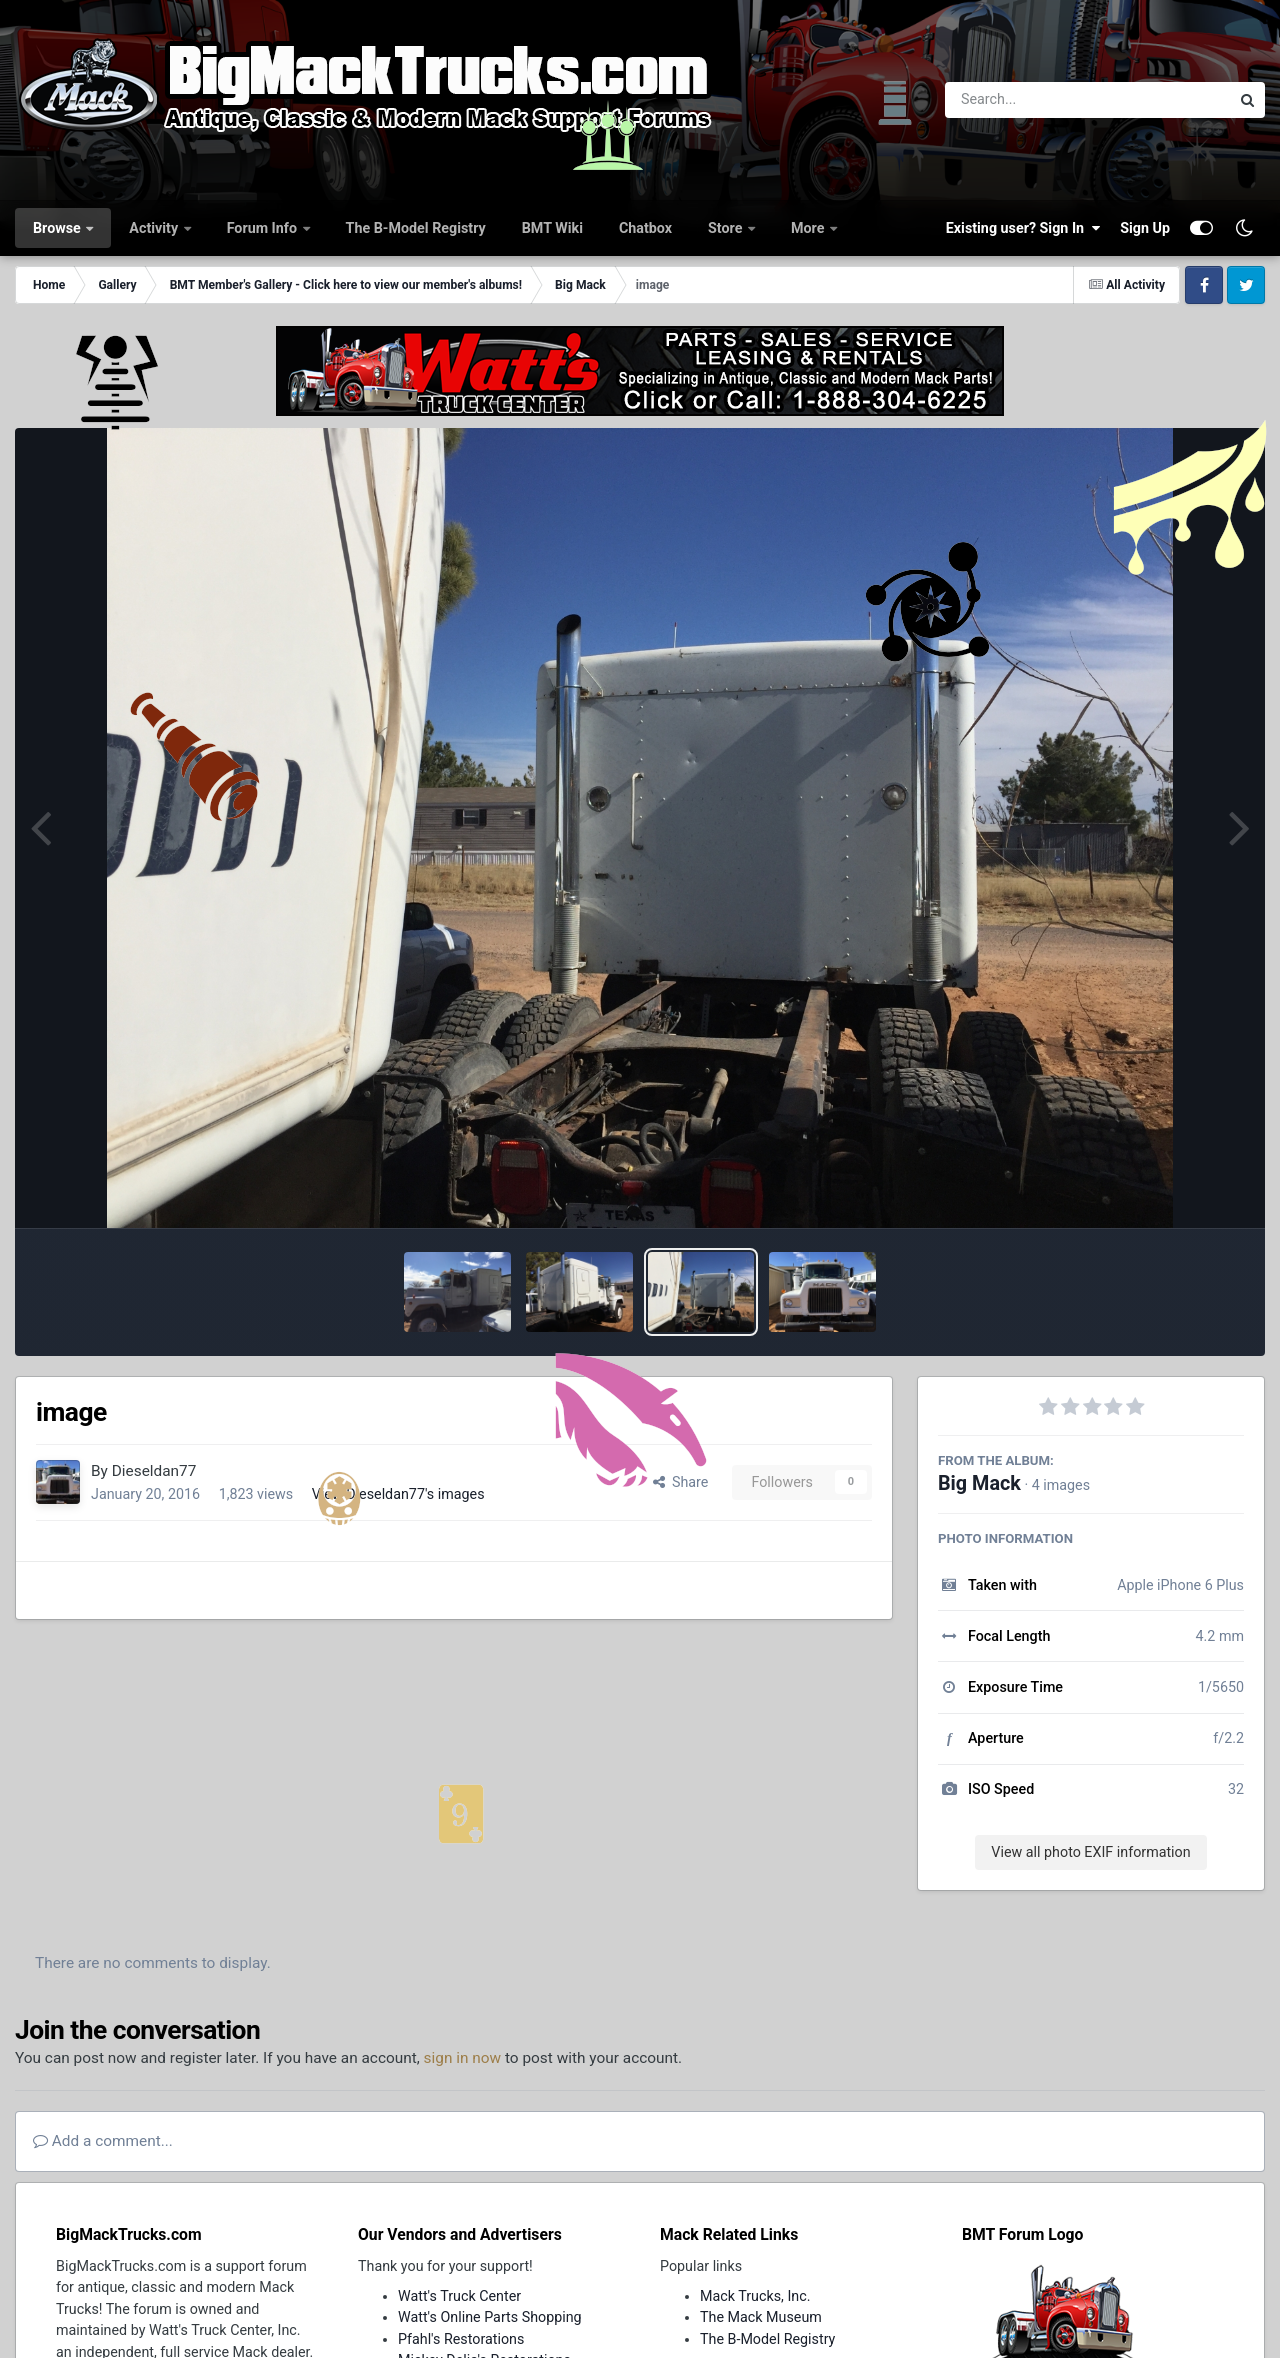 The image size is (1280, 2358). What do you see at coordinates (895, 103) in the screenshot?
I see `set player spawn point` at bounding box center [895, 103].